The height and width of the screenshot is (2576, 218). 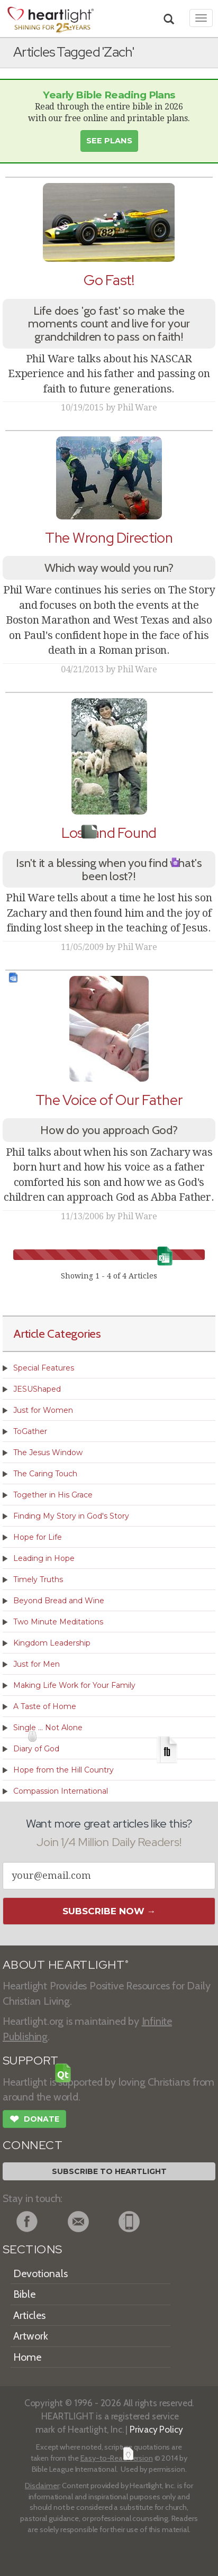 What do you see at coordinates (175, 862) in the screenshot?
I see `a godot game engine scene file` at bounding box center [175, 862].